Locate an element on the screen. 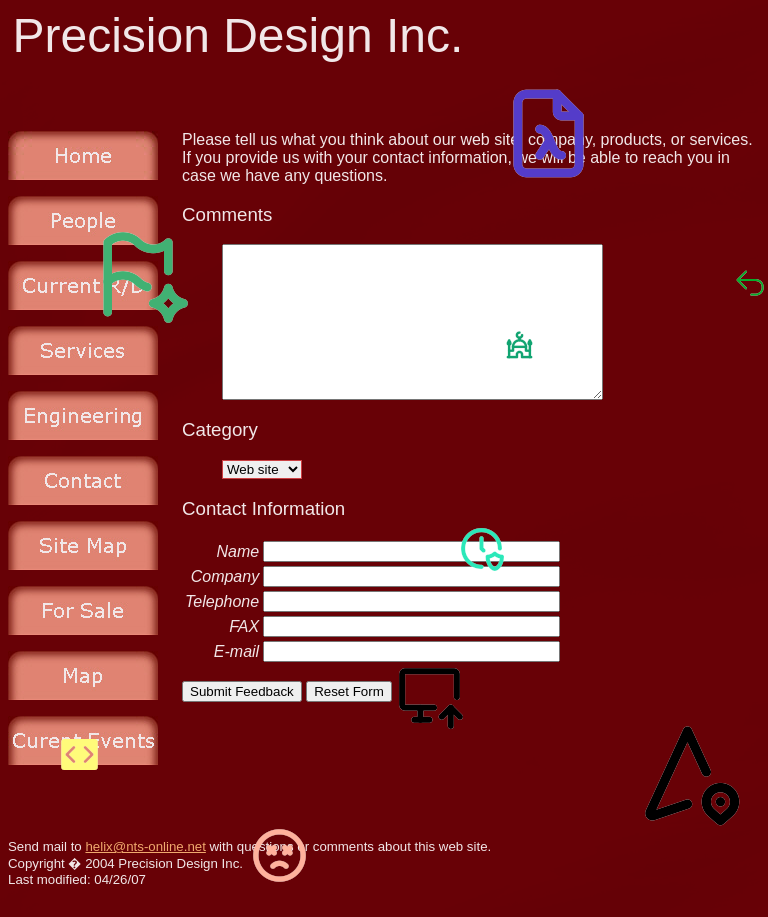  undo the last action is located at coordinates (750, 284).